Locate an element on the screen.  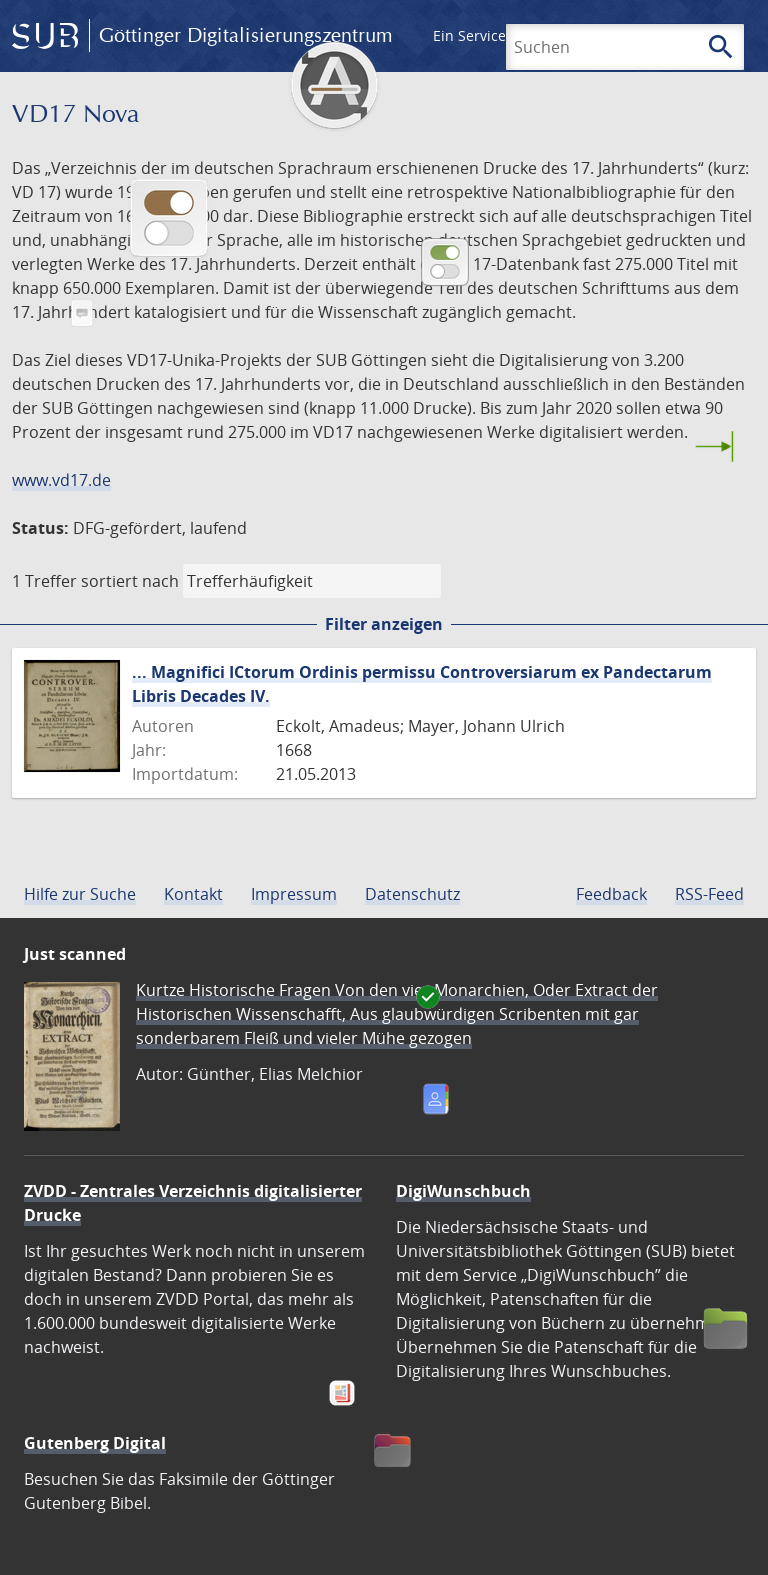
open komikku manga reader app is located at coordinates (342, 1393).